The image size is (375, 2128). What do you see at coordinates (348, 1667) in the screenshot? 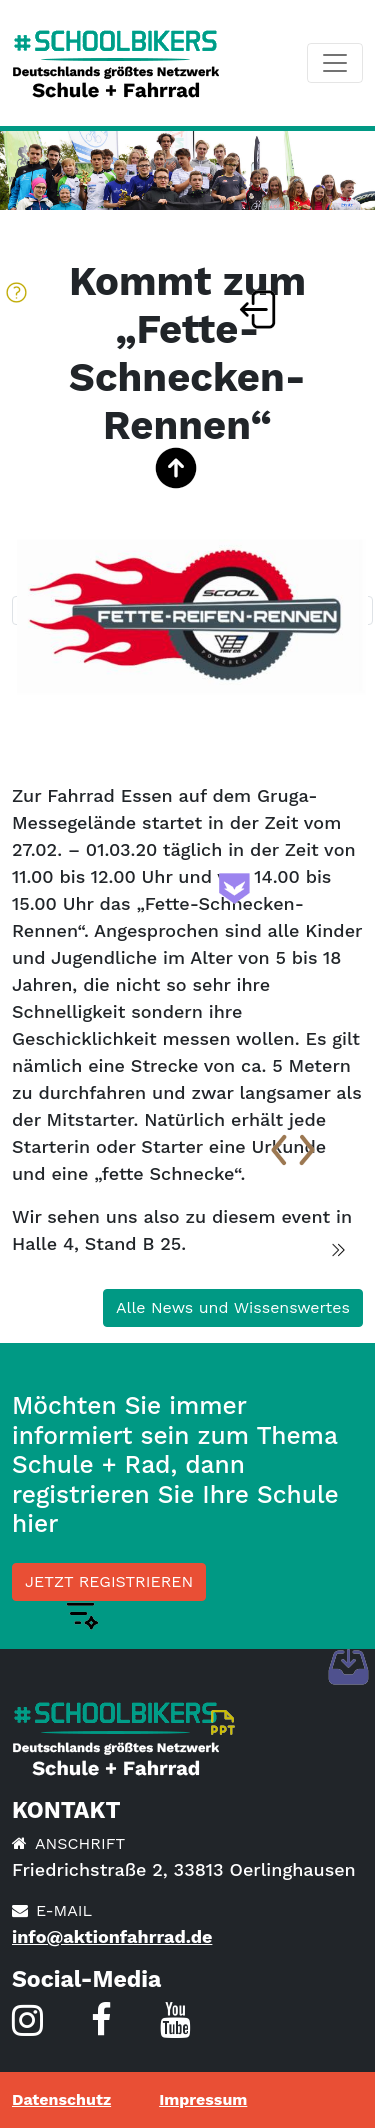
I see `download to inbox` at bounding box center [348, 1667].